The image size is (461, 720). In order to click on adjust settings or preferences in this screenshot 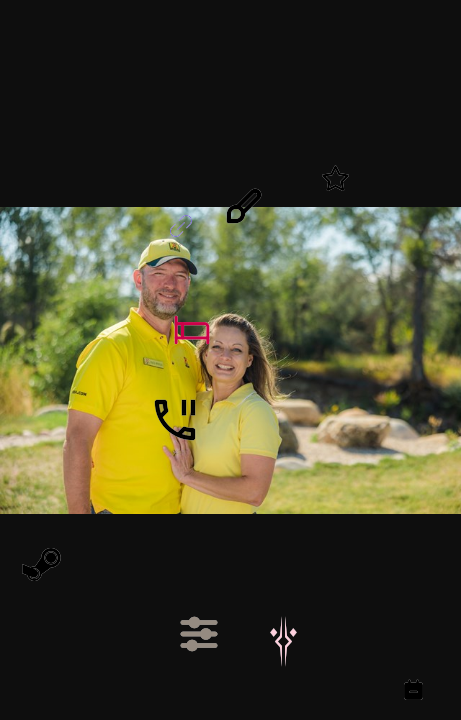, I will do `click(199, 634)`.